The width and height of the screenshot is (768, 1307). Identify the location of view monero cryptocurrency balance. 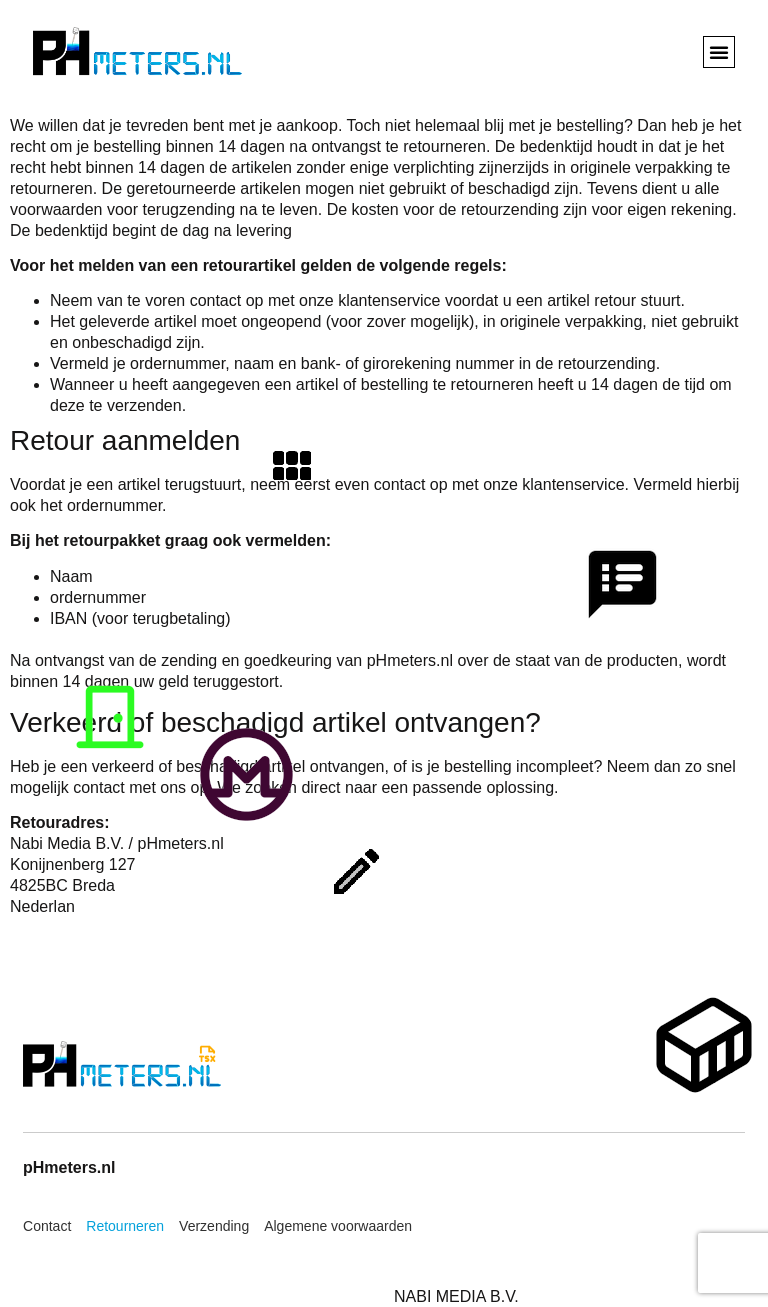
(246, 774).